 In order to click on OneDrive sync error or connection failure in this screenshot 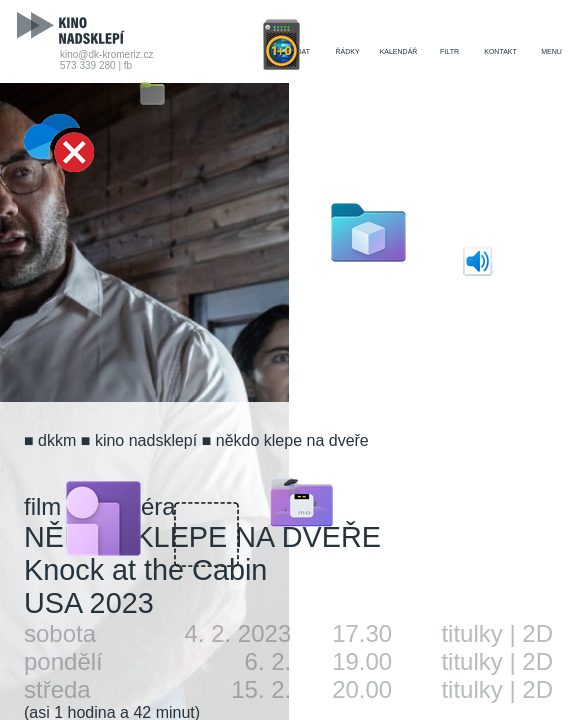, I will do `click(59, 137)`.